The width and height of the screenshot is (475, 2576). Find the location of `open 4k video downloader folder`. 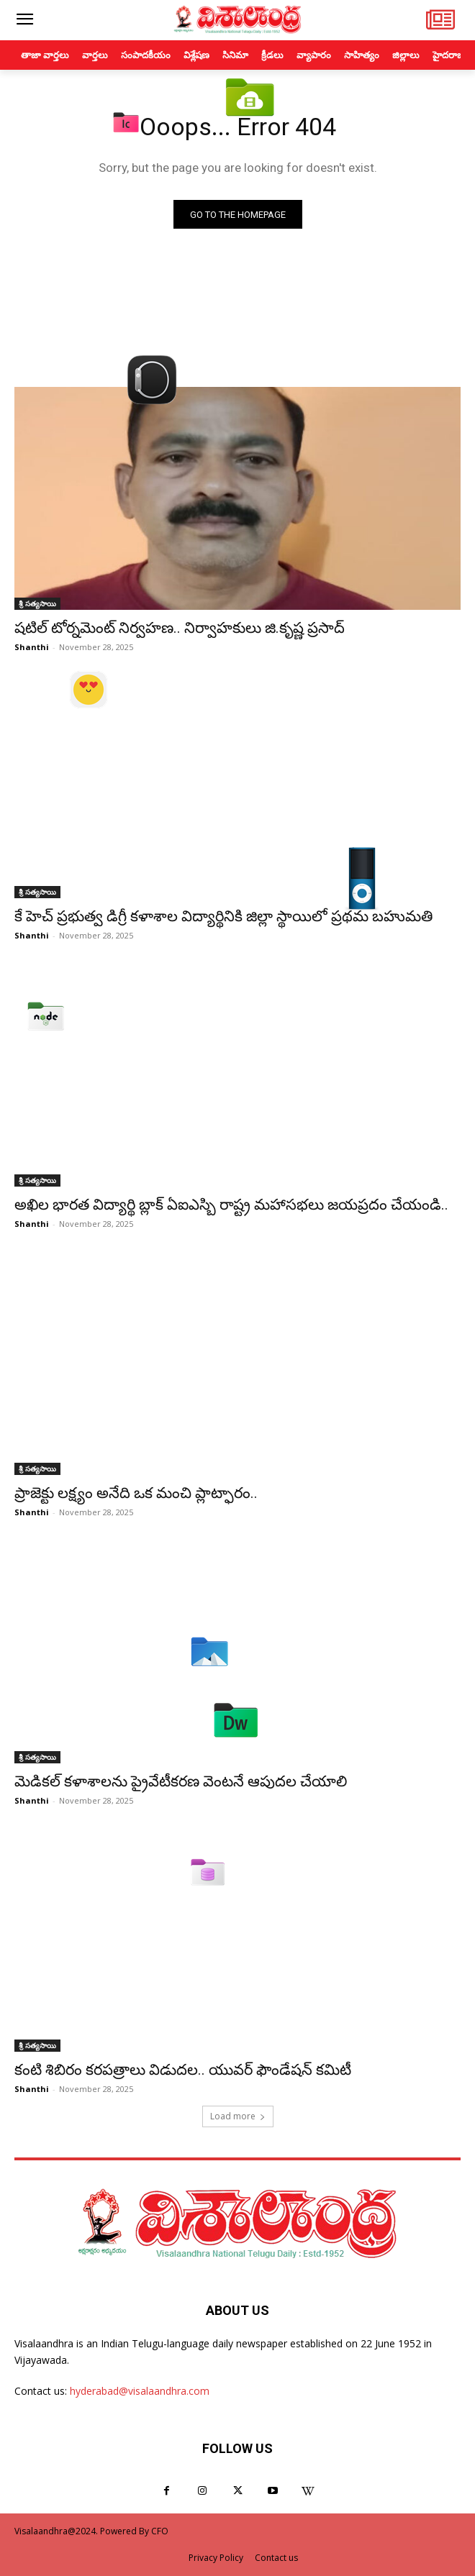

open 4k video downloader folder is located at coordinates (250, 99).